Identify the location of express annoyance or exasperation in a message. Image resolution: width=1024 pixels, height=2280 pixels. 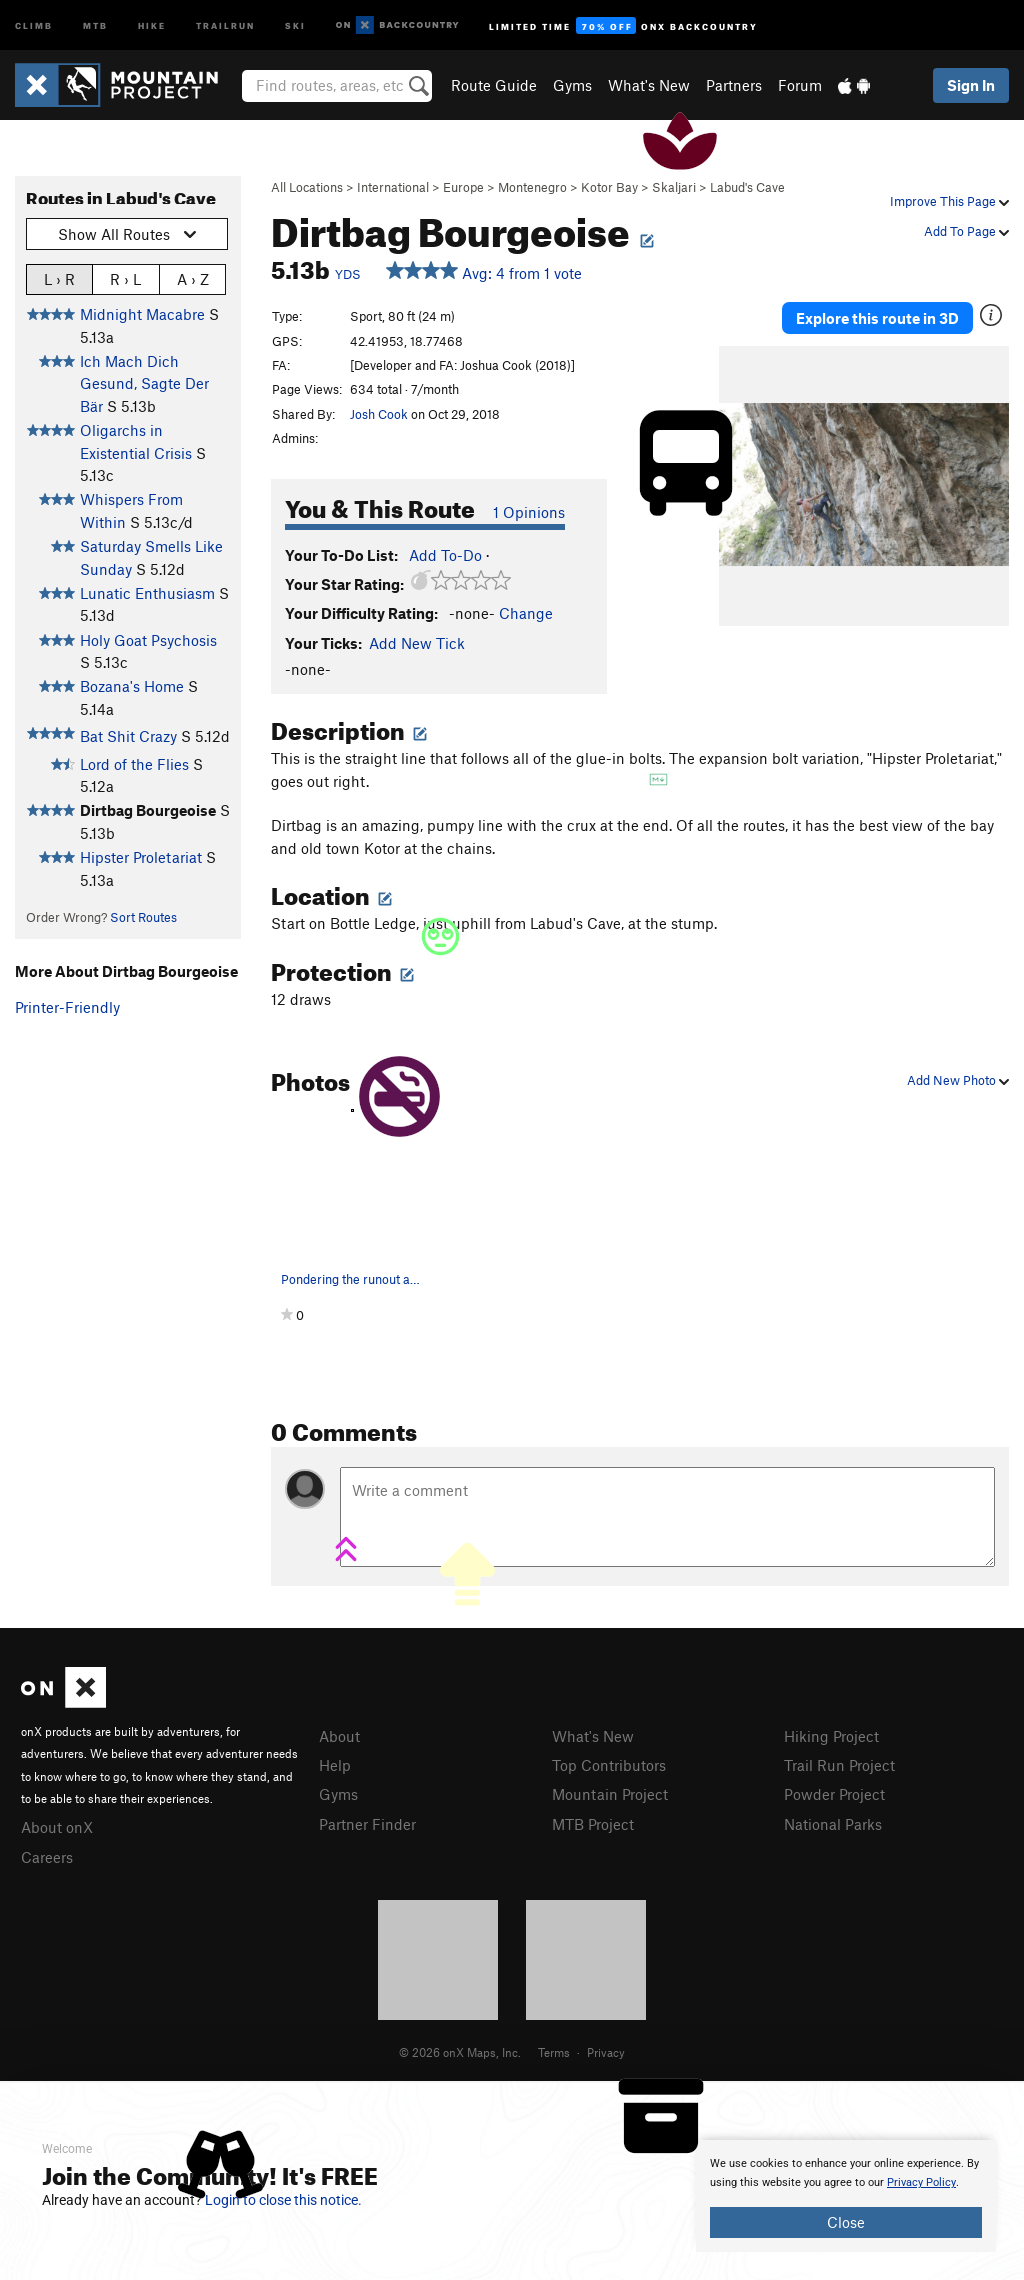
(440, 936).